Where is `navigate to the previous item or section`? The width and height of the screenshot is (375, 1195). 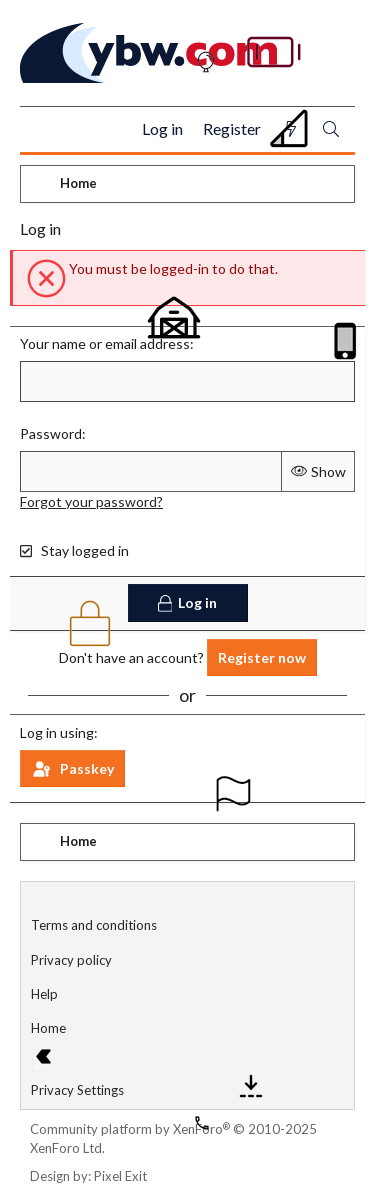 navigate to the previous item or section is located at coordinates (43, 1056).